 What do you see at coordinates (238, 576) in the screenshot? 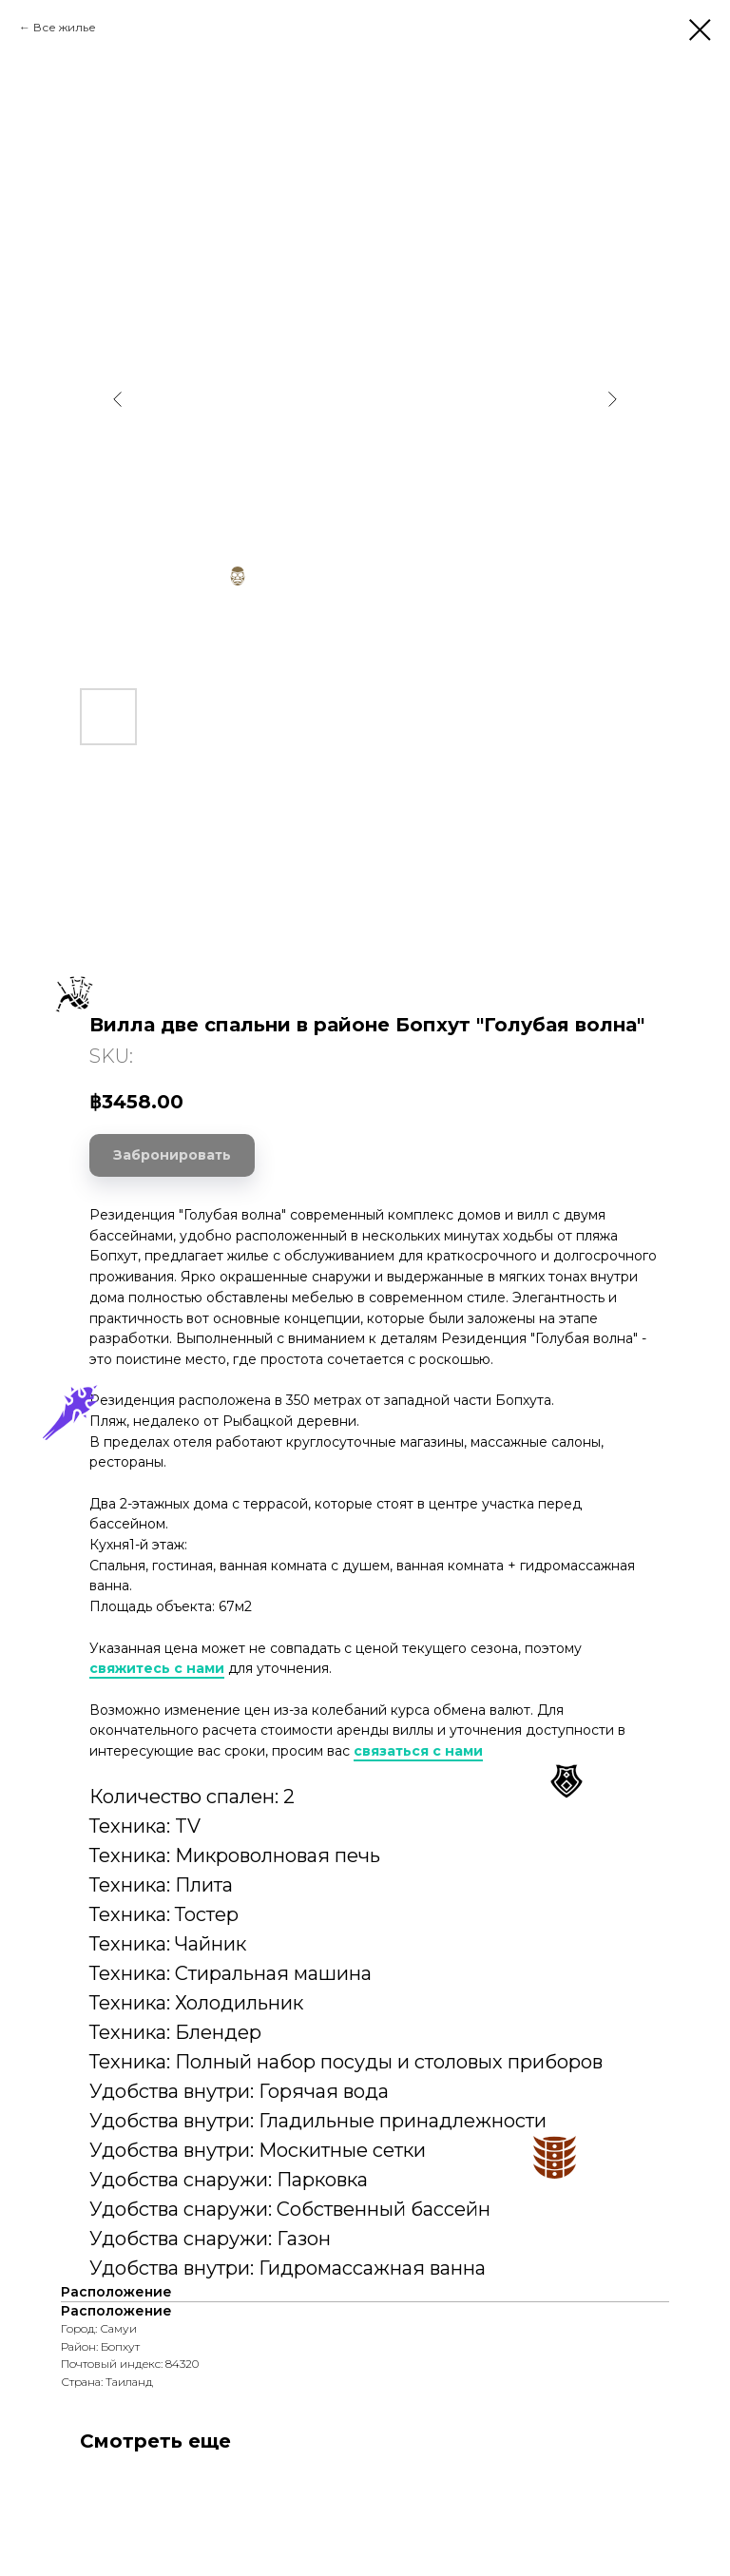
I see `select a wrestler character or avatar` at bounding box center [238, 576].